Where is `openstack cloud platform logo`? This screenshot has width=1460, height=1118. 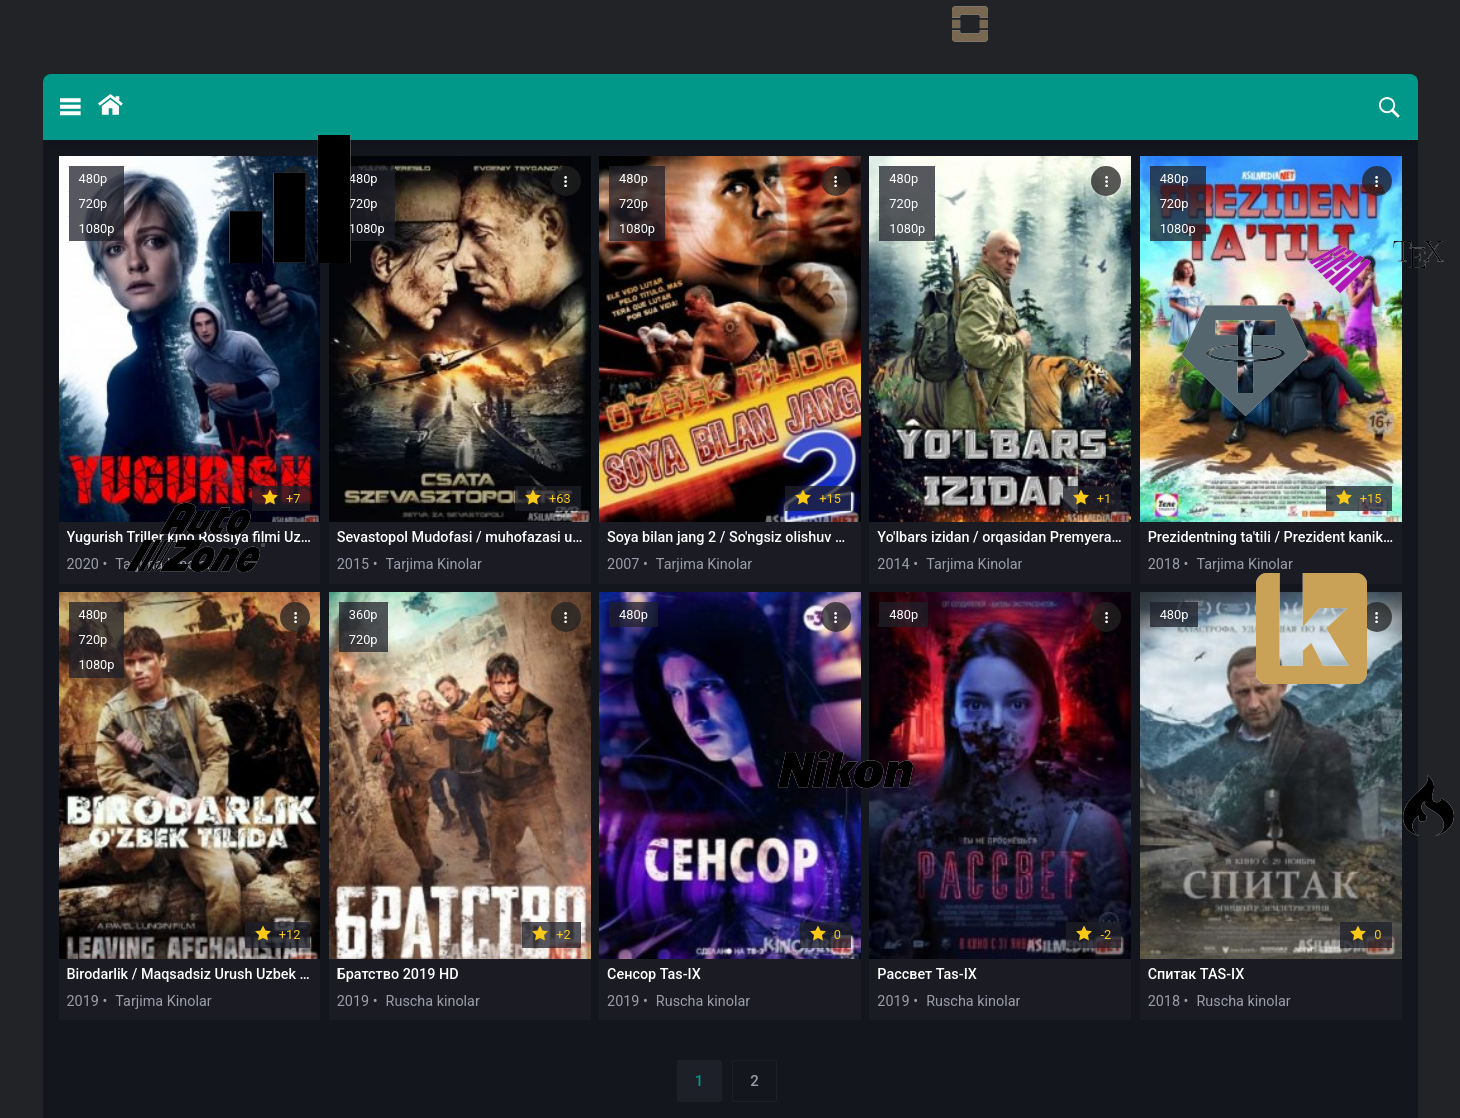 openstack cloud platform logo is located at coordinates (970, 24).